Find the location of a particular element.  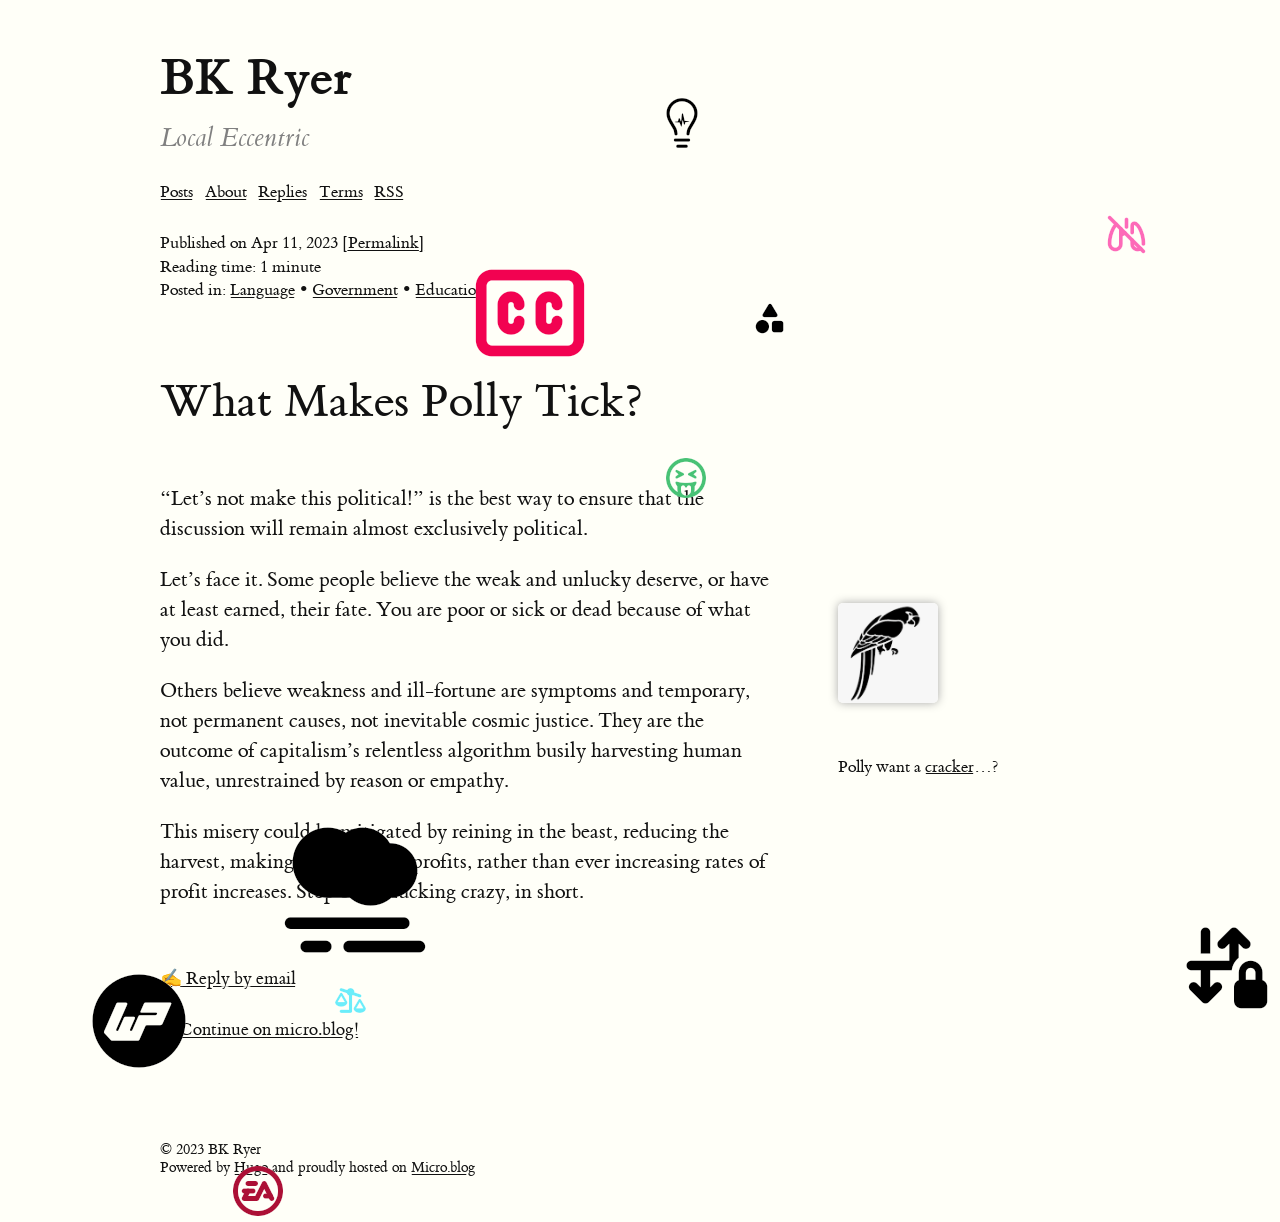

rendact brand logo is located at coordinates (139, 1021).